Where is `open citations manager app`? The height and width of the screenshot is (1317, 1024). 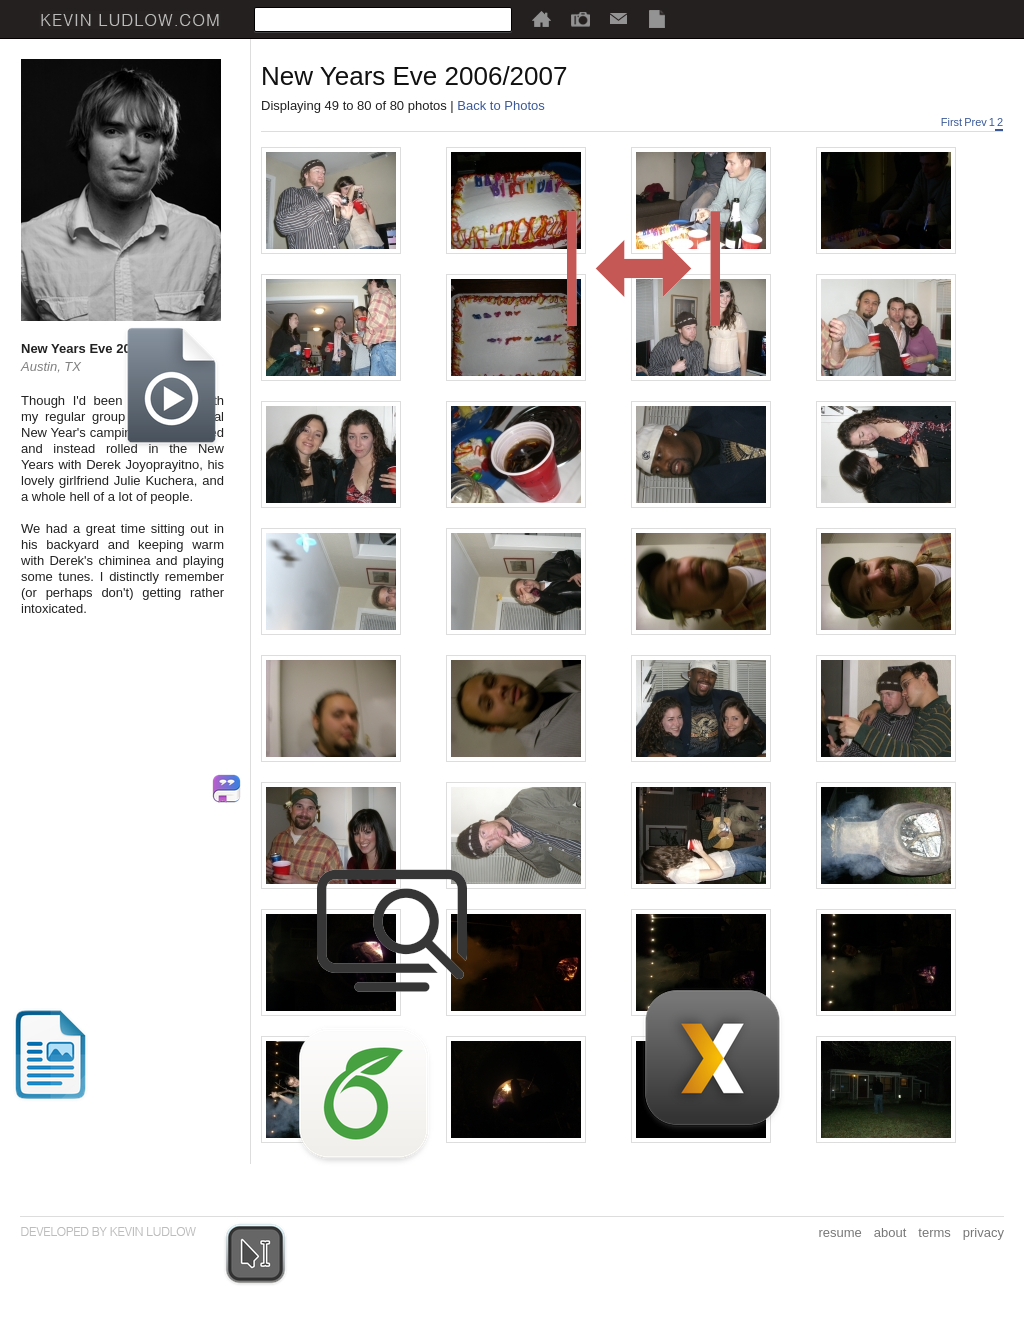
open citations manager app is located at coordinates (226, 788).